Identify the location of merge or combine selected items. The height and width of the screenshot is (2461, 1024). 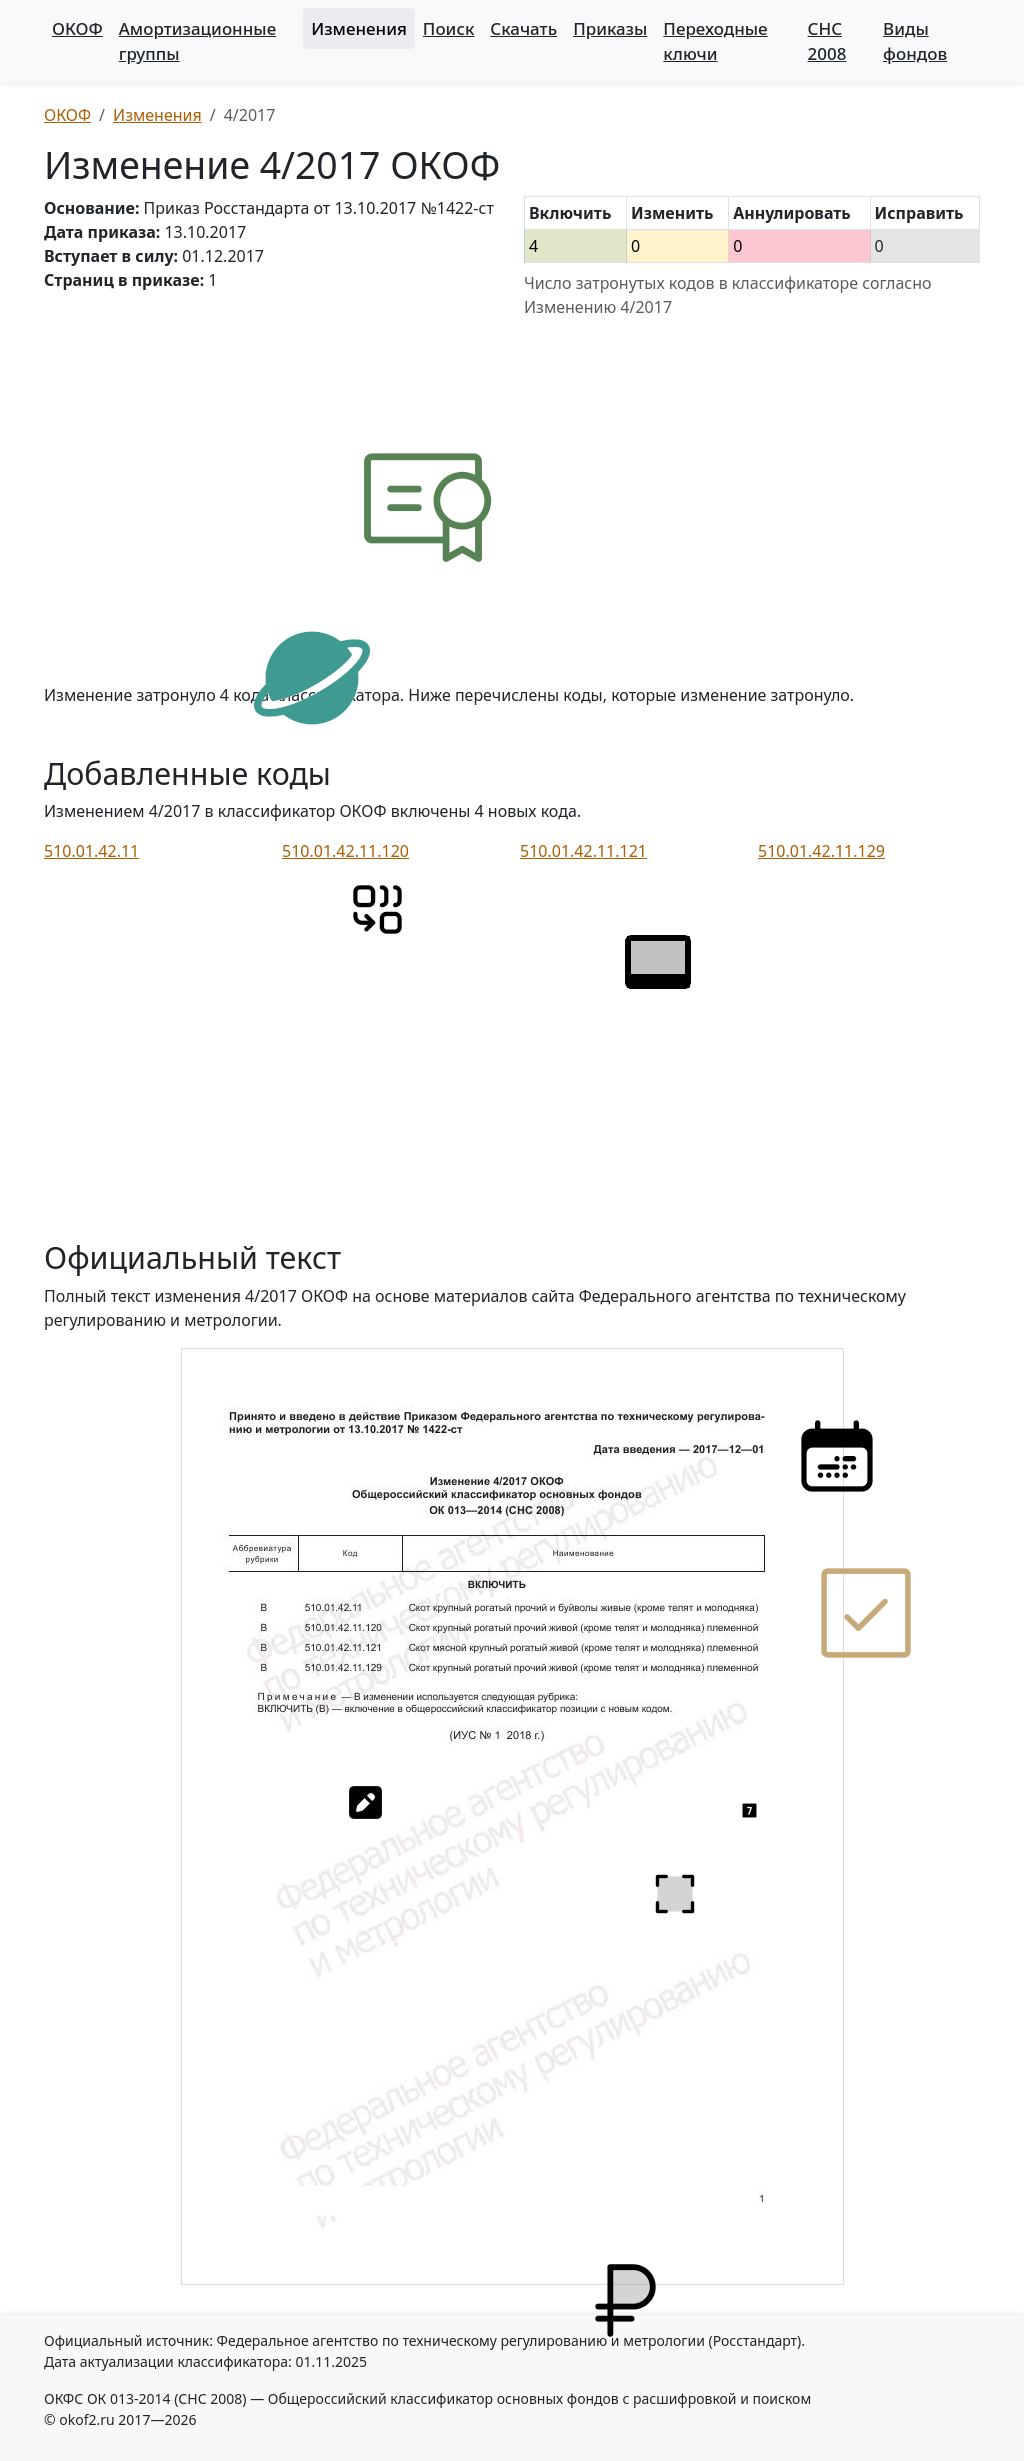
(377, 909).